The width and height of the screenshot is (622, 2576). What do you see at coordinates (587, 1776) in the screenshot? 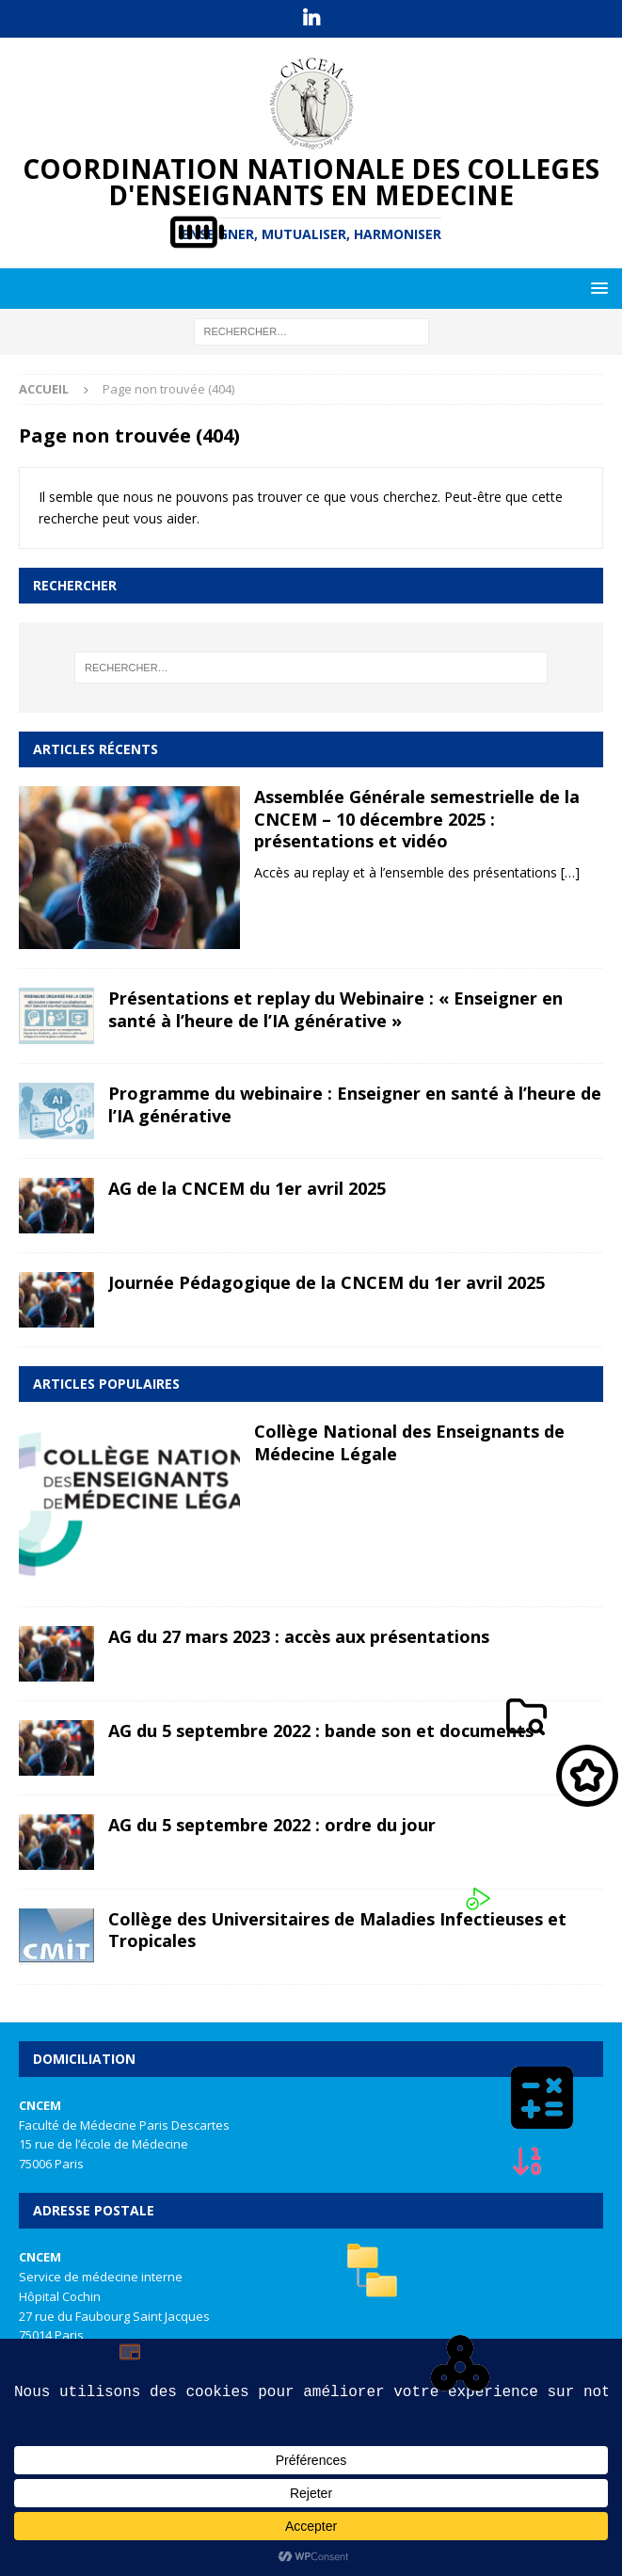
I see `add to favorites` at bounding box center [587, 1776].